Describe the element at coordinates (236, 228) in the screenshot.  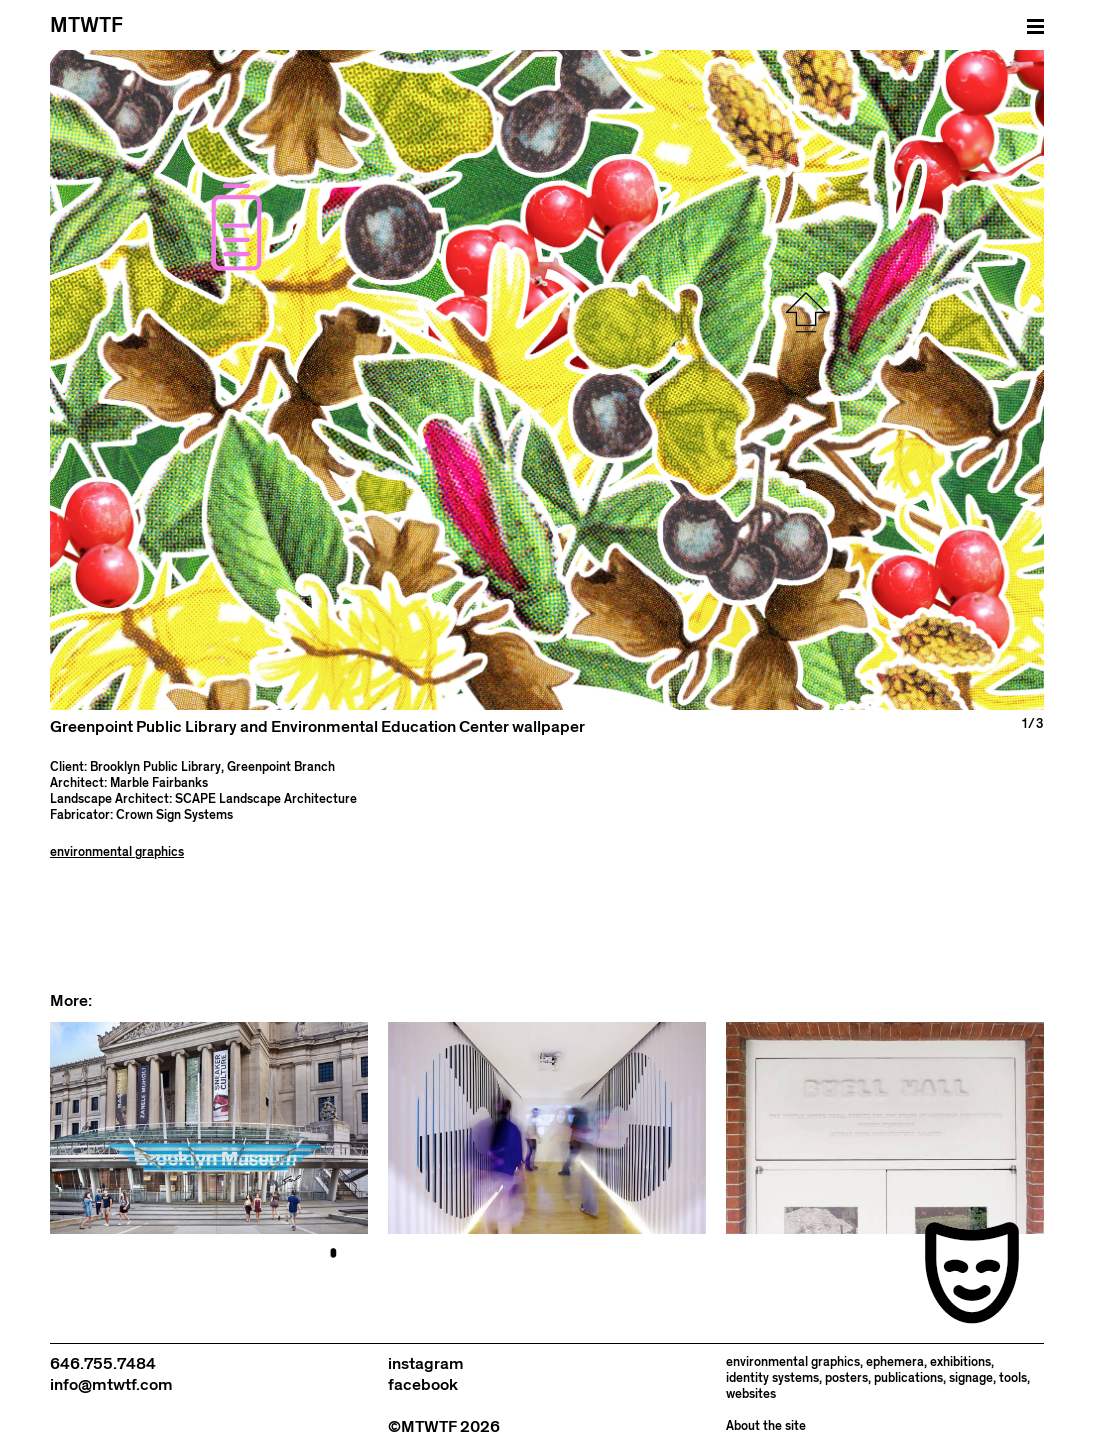
I see `indicates high battery level` at that location.